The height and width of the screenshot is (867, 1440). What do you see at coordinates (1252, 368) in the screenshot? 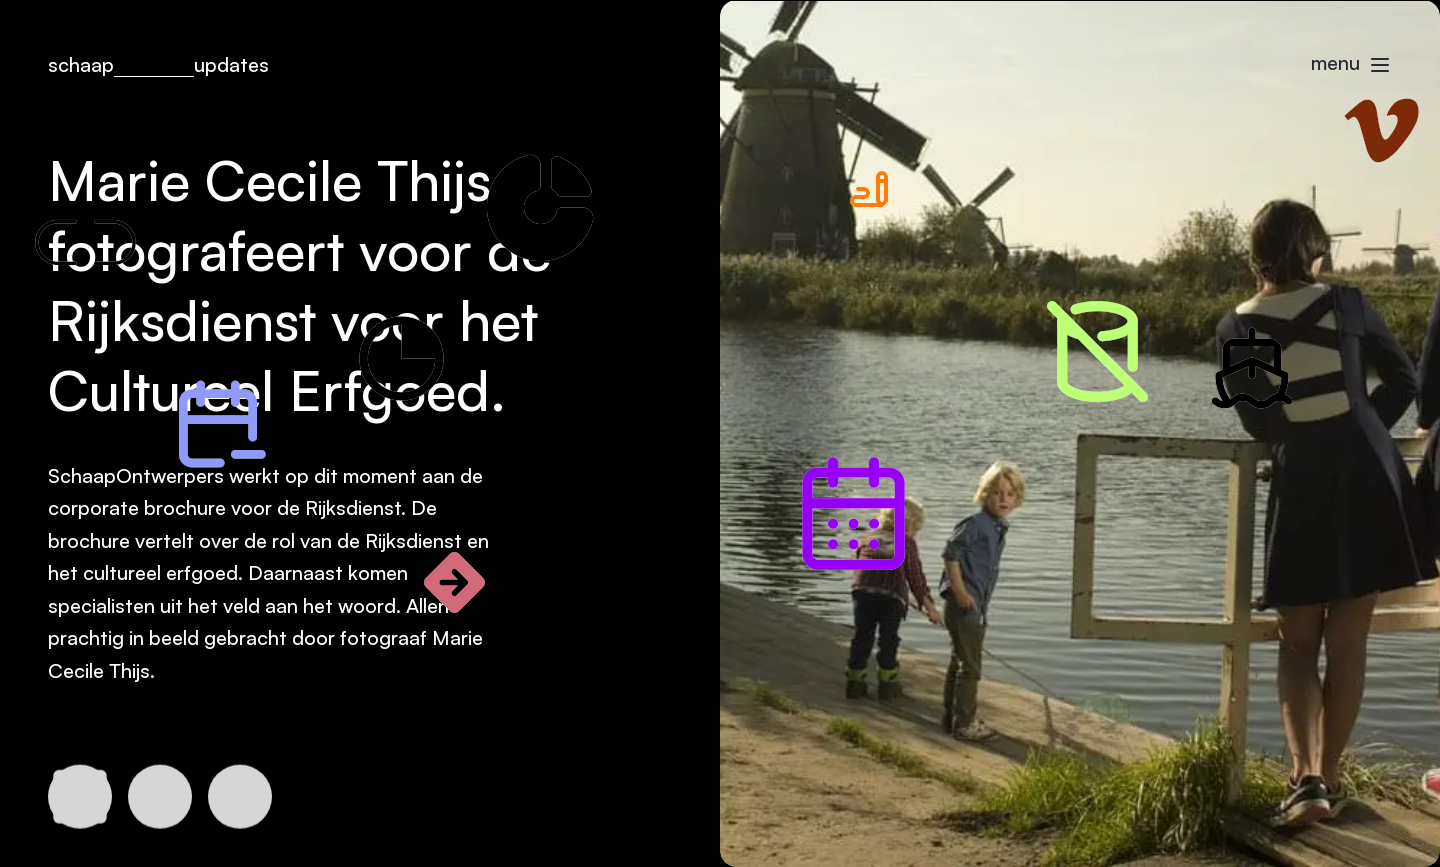
I see `access shipping or delivery options` at bounding box center [1252, 368].